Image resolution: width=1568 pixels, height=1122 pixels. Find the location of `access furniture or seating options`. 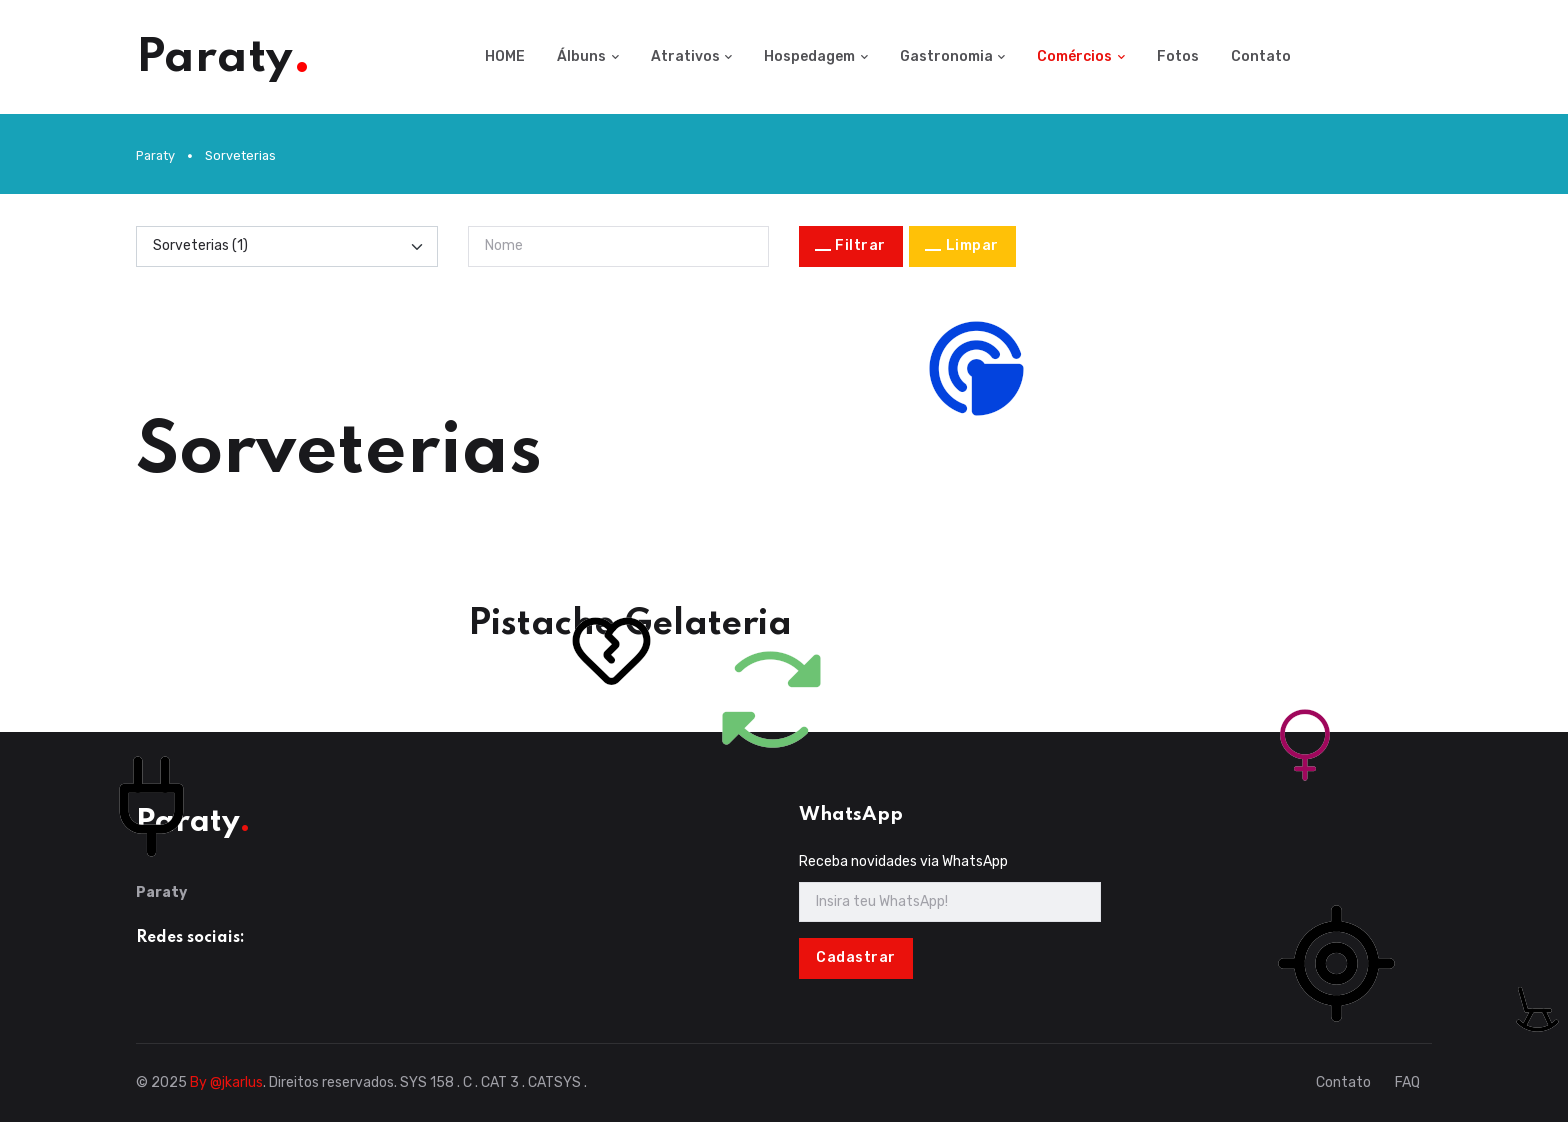

access furniture or seating options is located at coordinates (1537, 1009).